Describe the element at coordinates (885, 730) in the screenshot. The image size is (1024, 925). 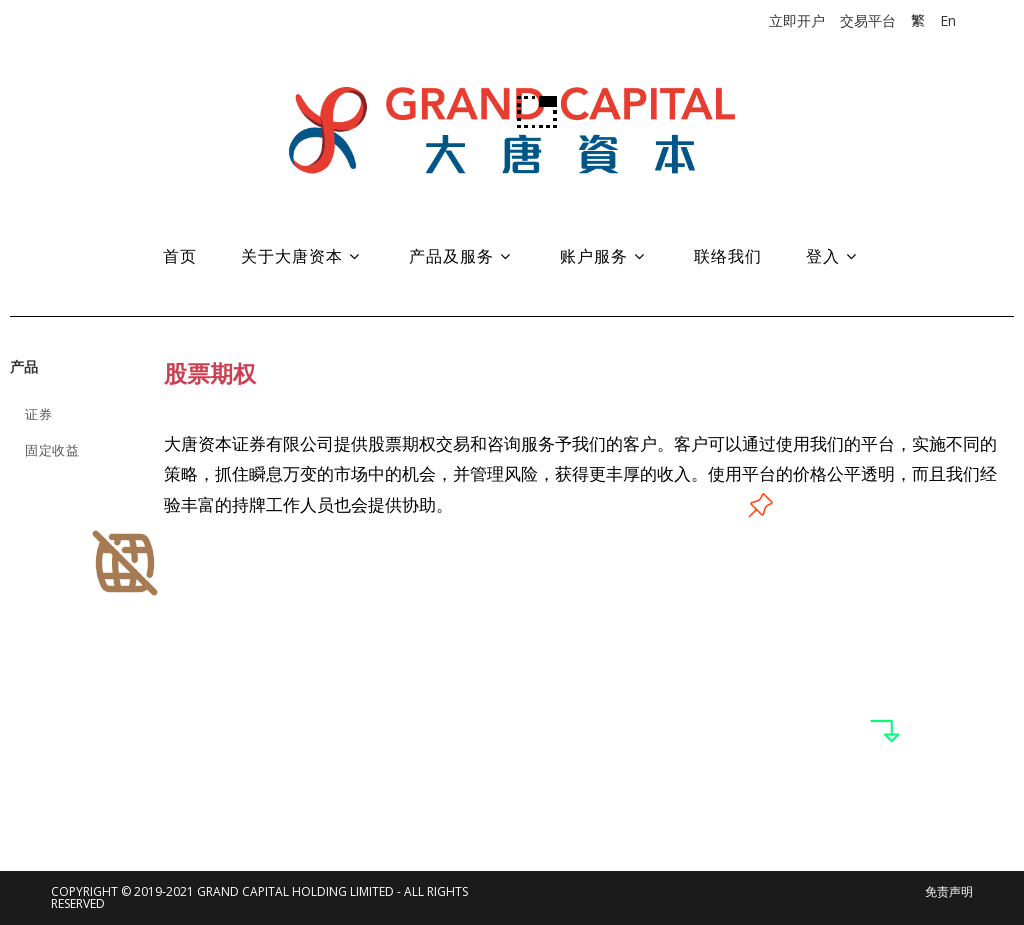
I see `redirect content to a lower section` at that location.